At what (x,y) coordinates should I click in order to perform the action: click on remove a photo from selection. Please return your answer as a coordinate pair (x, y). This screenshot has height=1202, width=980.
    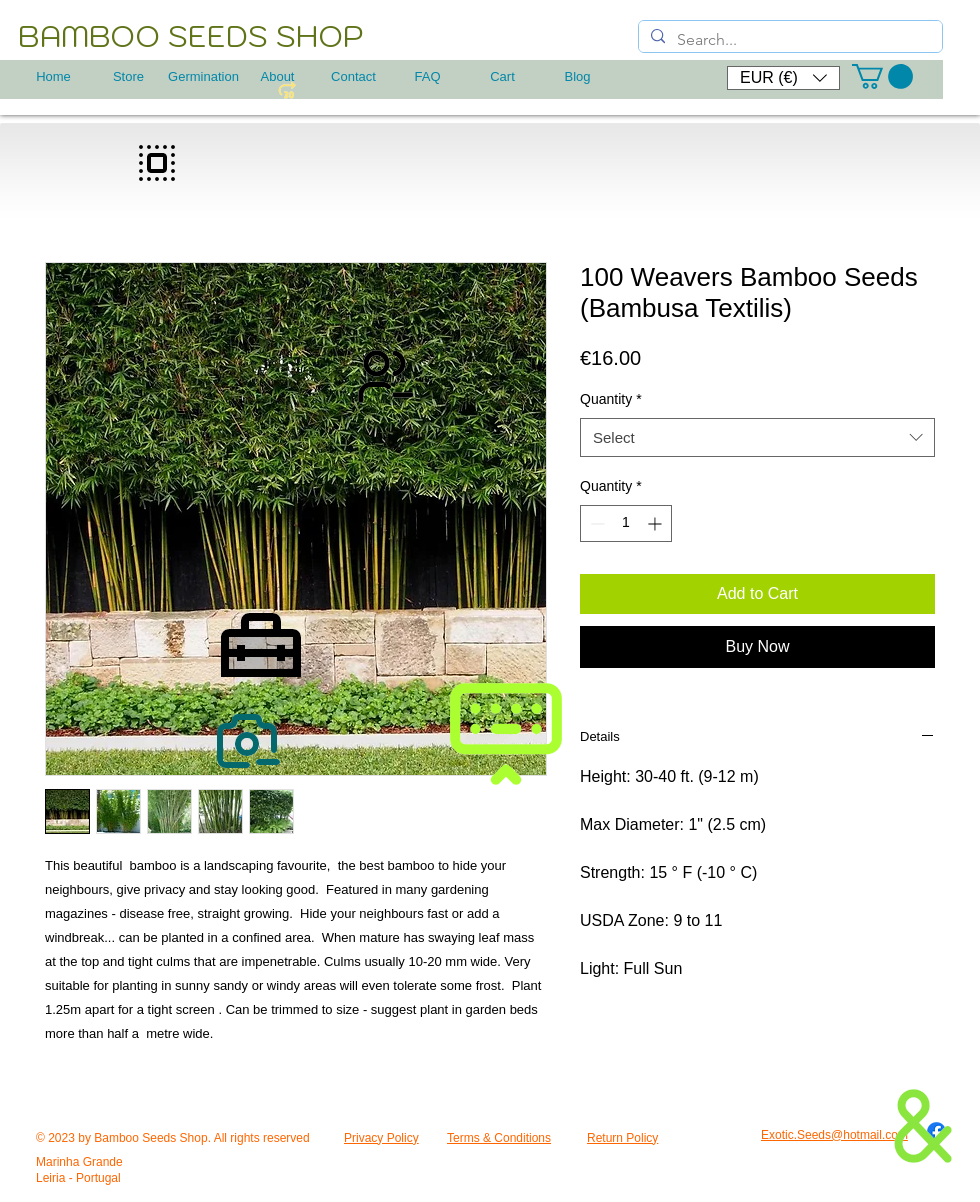
    Looking at the image, I should click on (247, 741).